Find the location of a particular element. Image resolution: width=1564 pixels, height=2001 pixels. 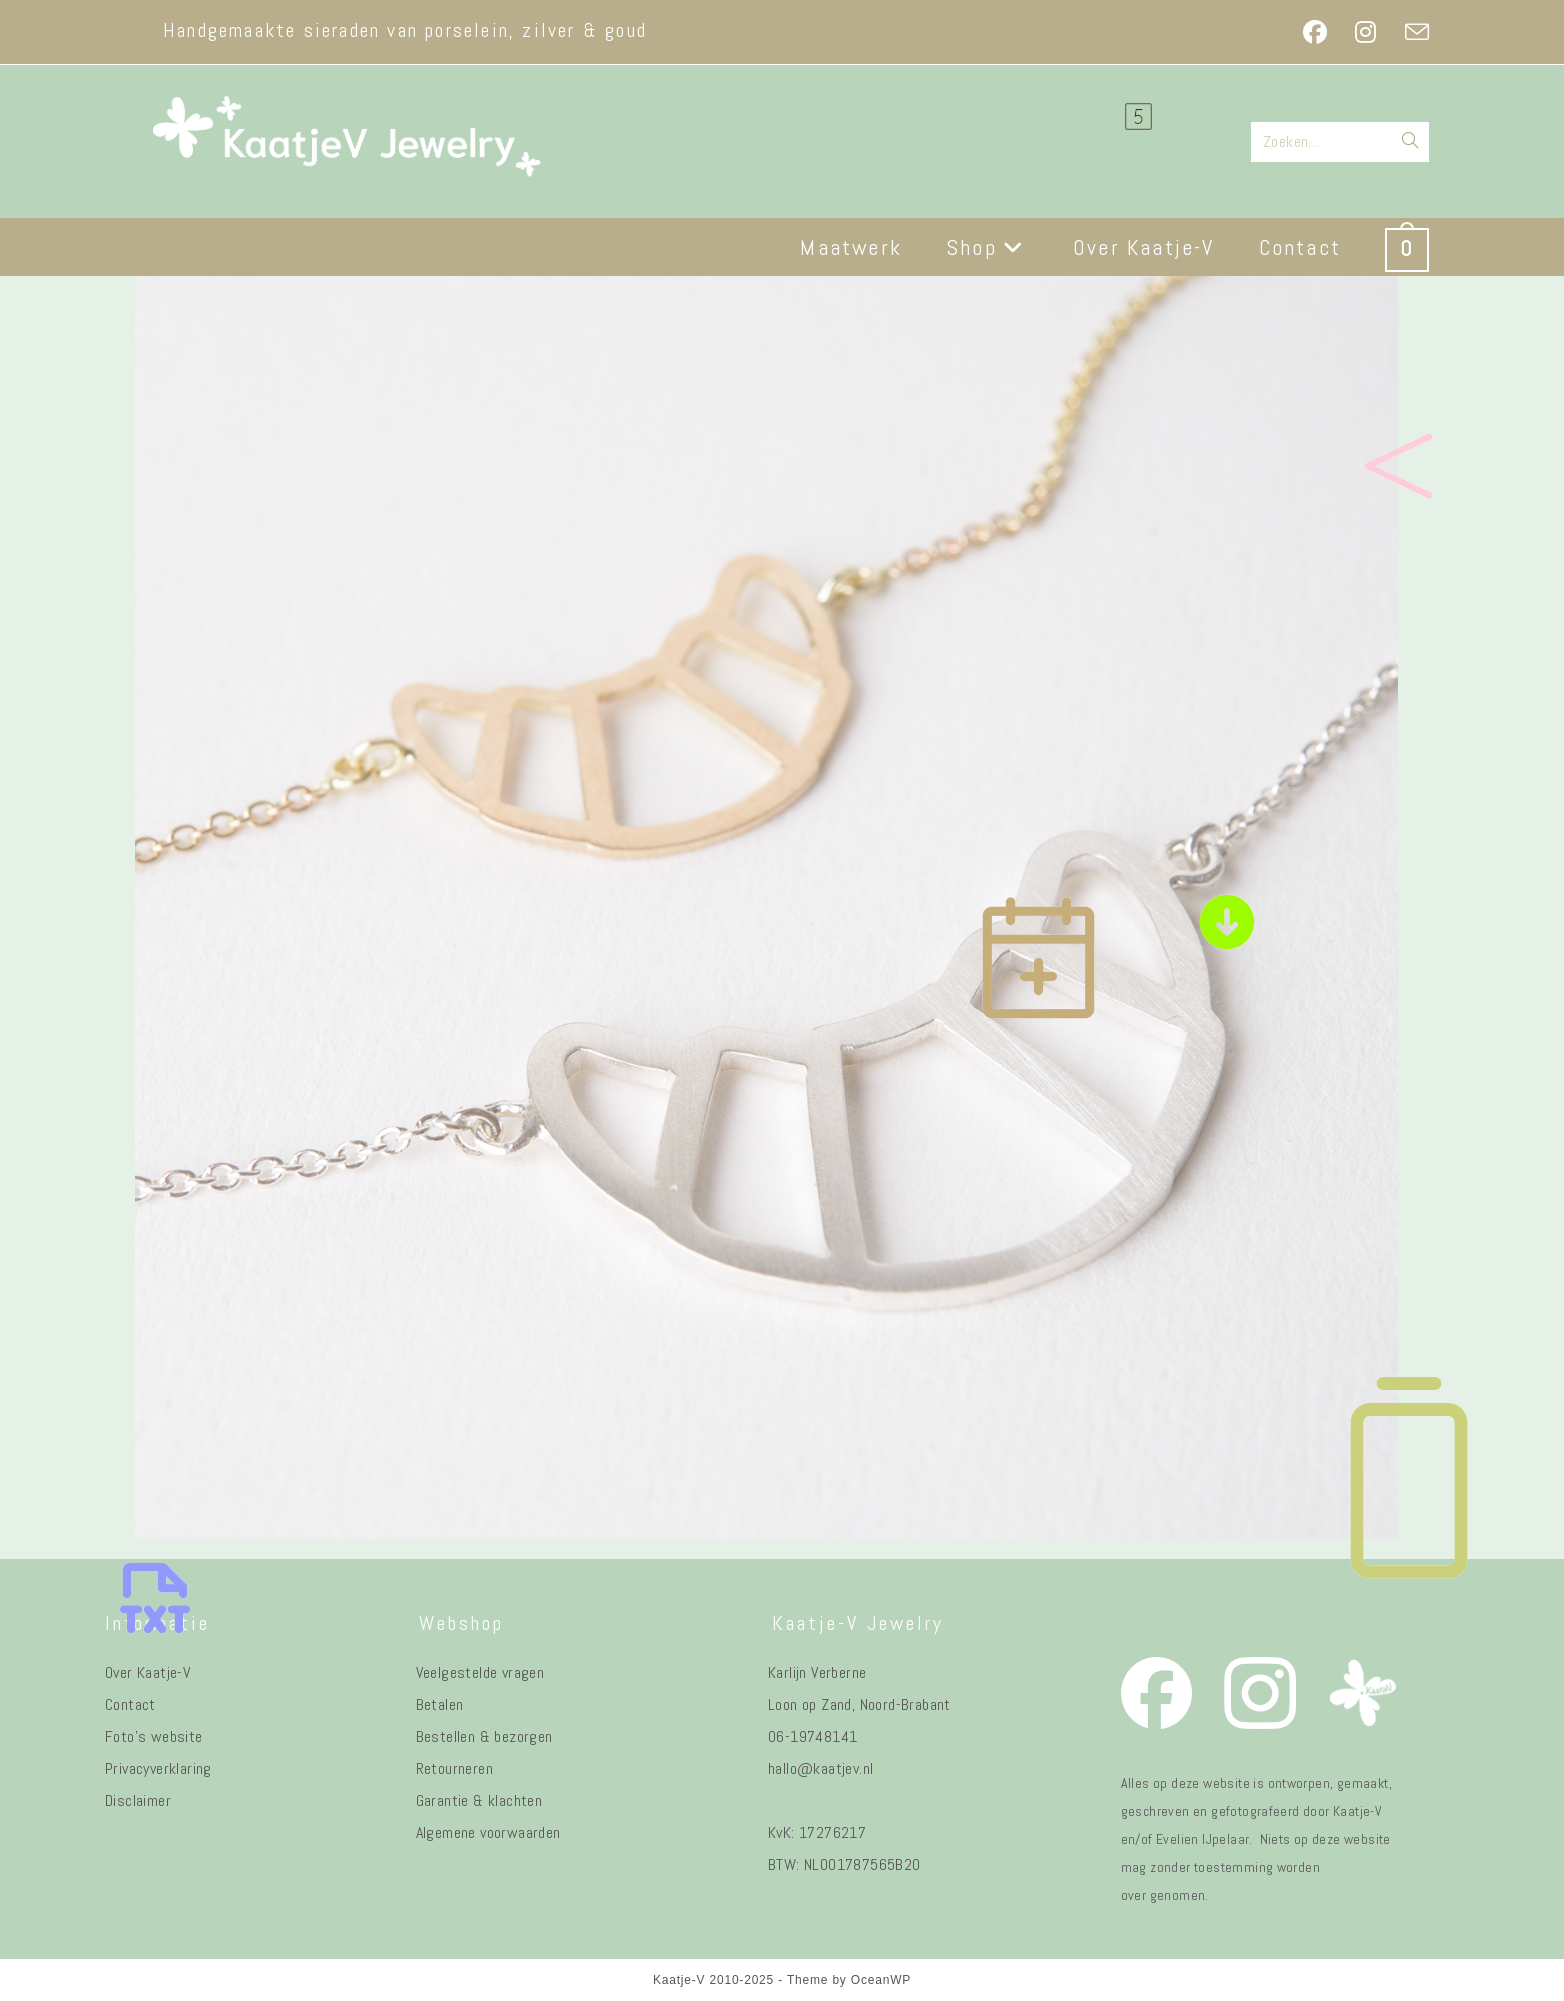

select or navigate to item number five is located at coordinates (1138, 116).